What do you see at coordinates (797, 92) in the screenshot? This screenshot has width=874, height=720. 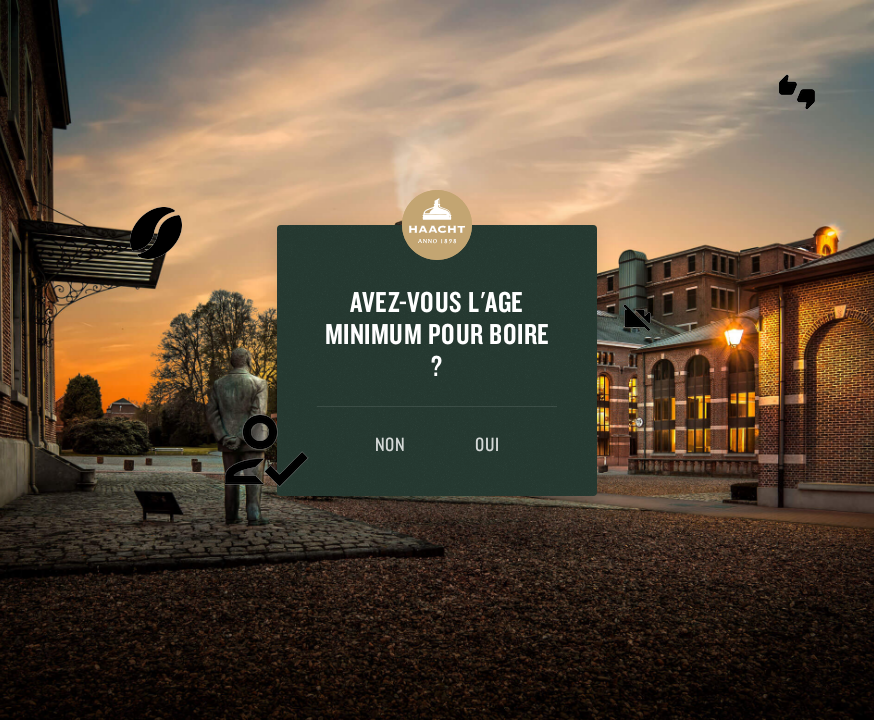 I see `rate or provide feedback` at bounding box center [797, 92].